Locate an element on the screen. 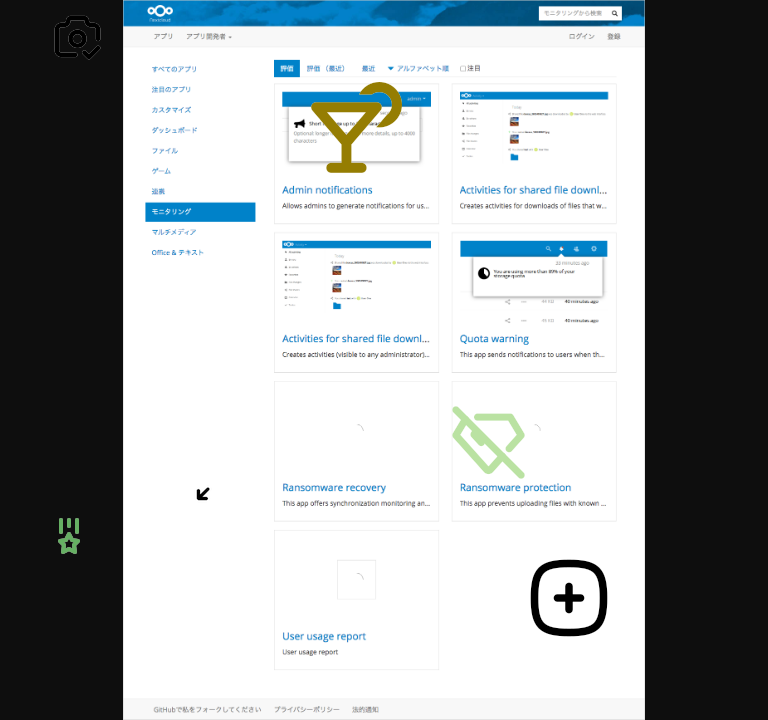 Image resolution: width=768 pixels, height=720 pixels. photo successfully uploaded or verified is located at coordinates (77, 36).